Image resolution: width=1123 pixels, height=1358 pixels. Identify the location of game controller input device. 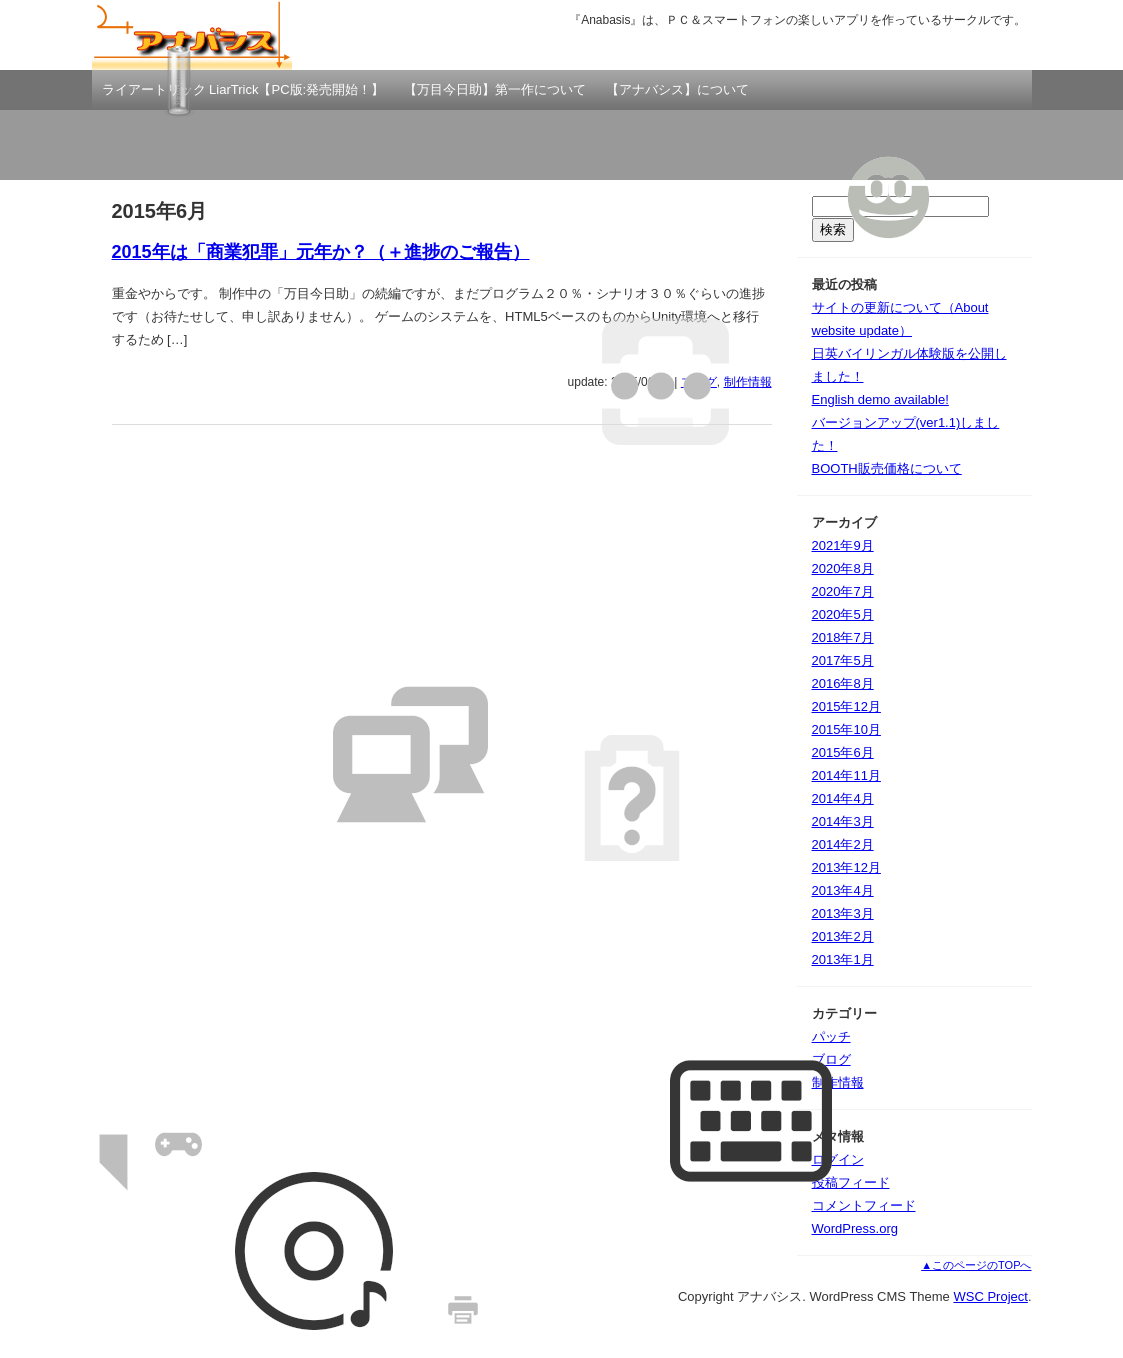
(178, 1144).